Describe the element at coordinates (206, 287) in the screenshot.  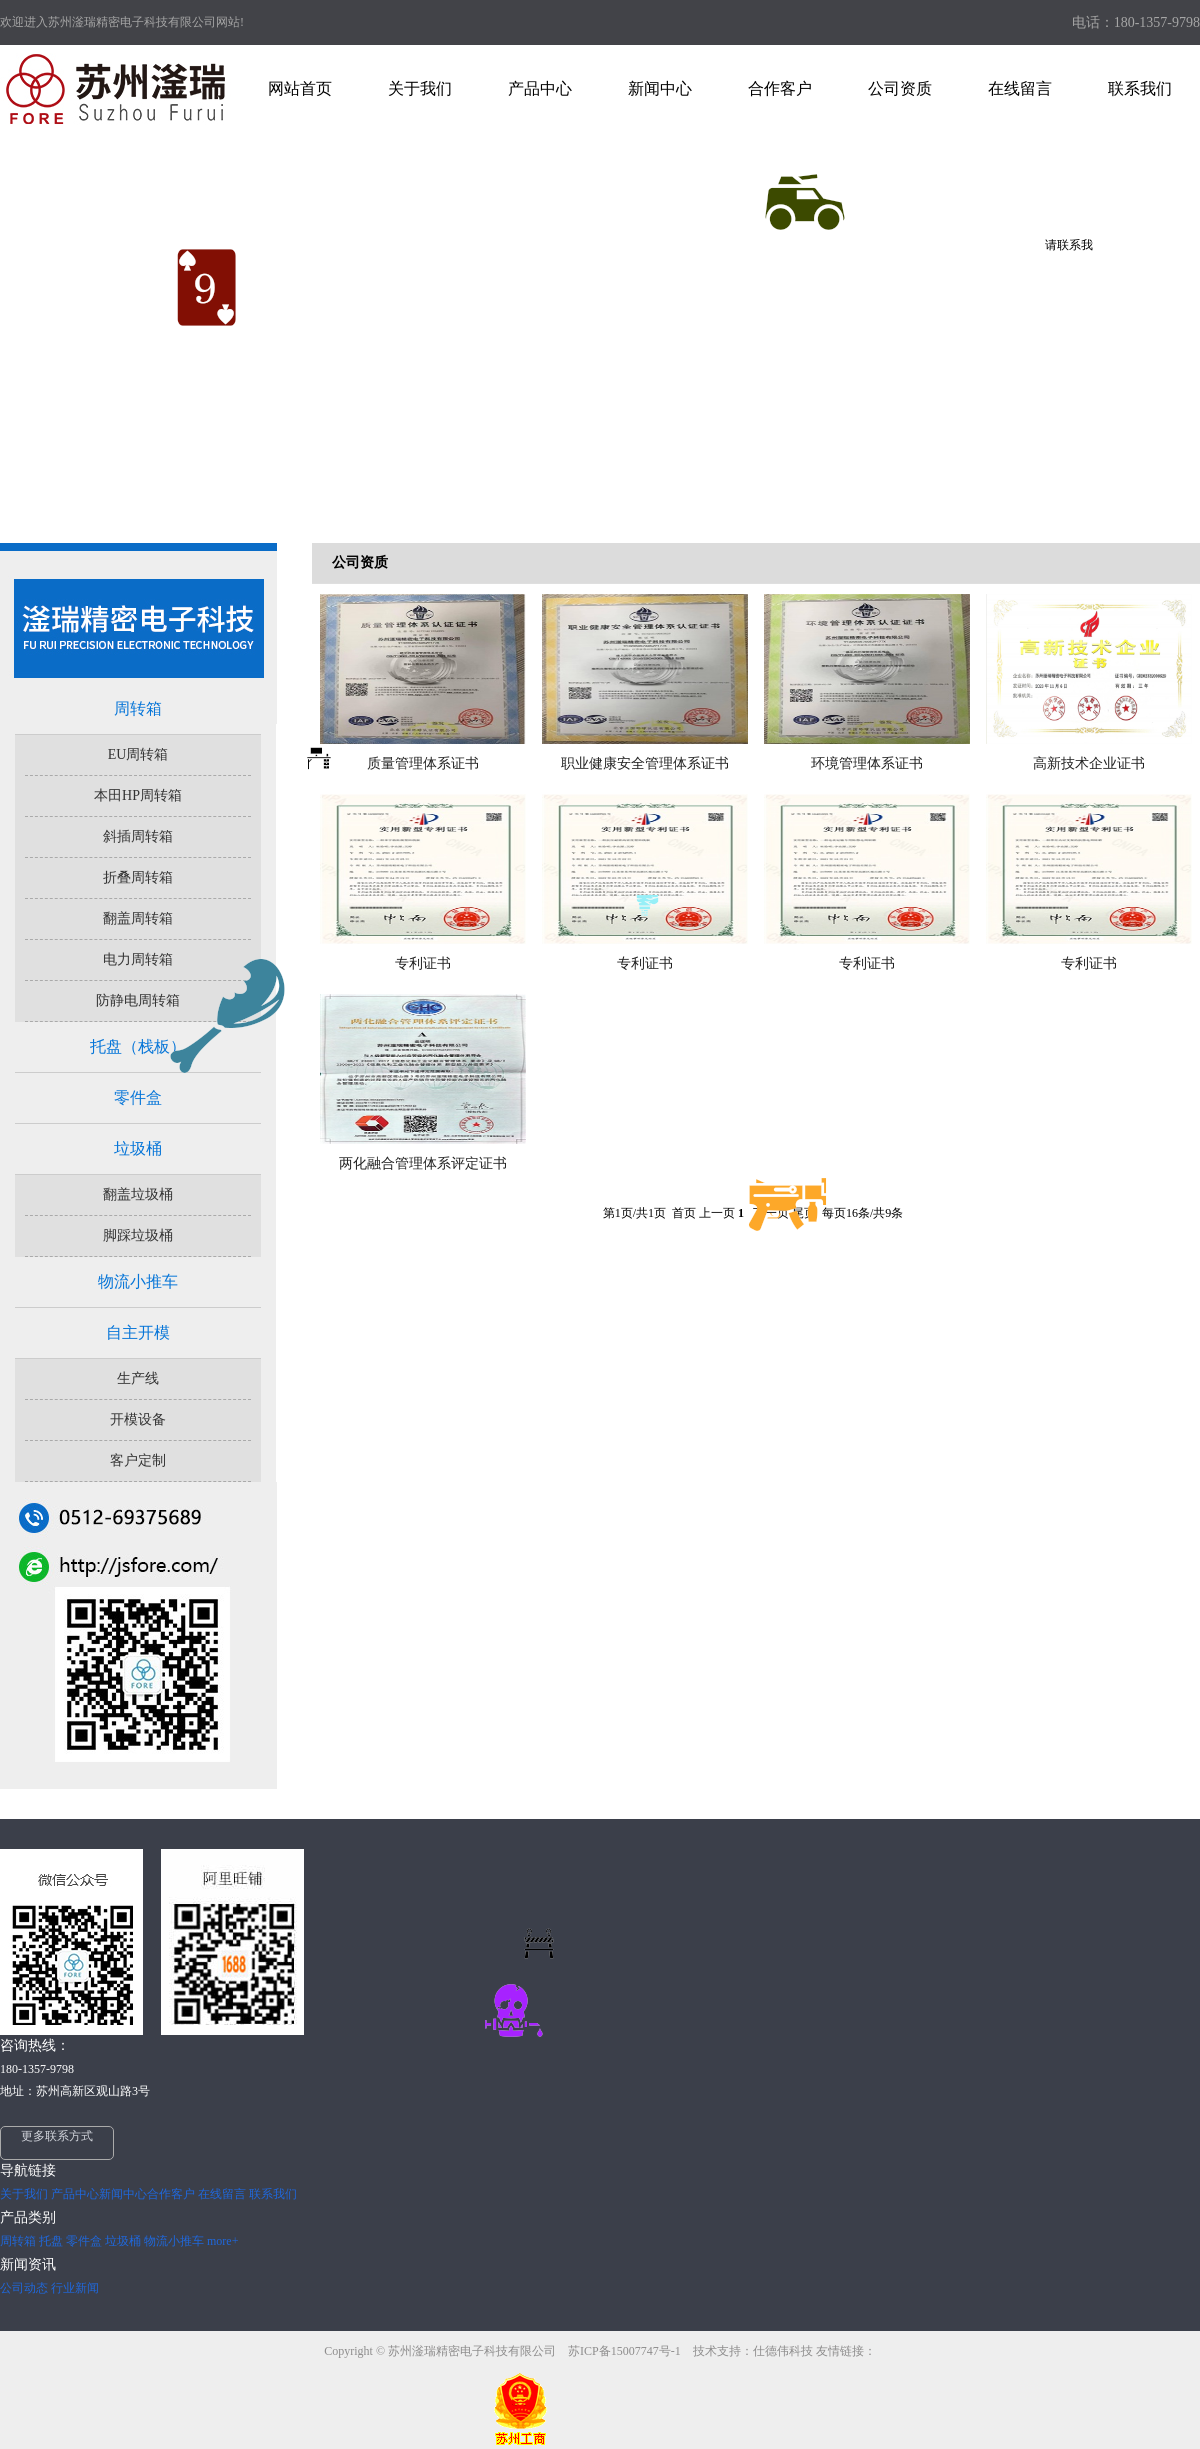
I see `select the 9 of spades card` at that location.